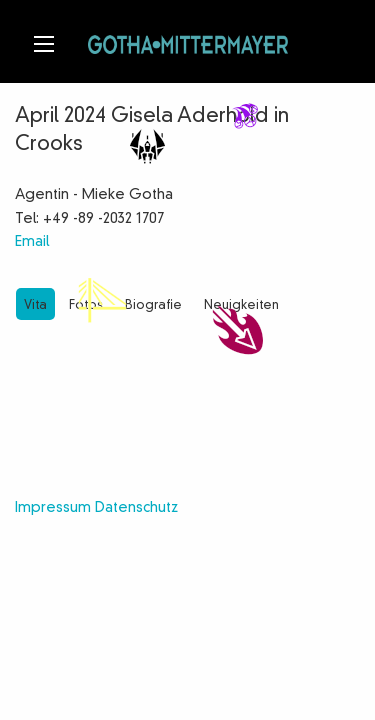 The width and height of the screenshot is (375, 720). I want to click on view bridge or infrastructure locations, so click(102, 299).